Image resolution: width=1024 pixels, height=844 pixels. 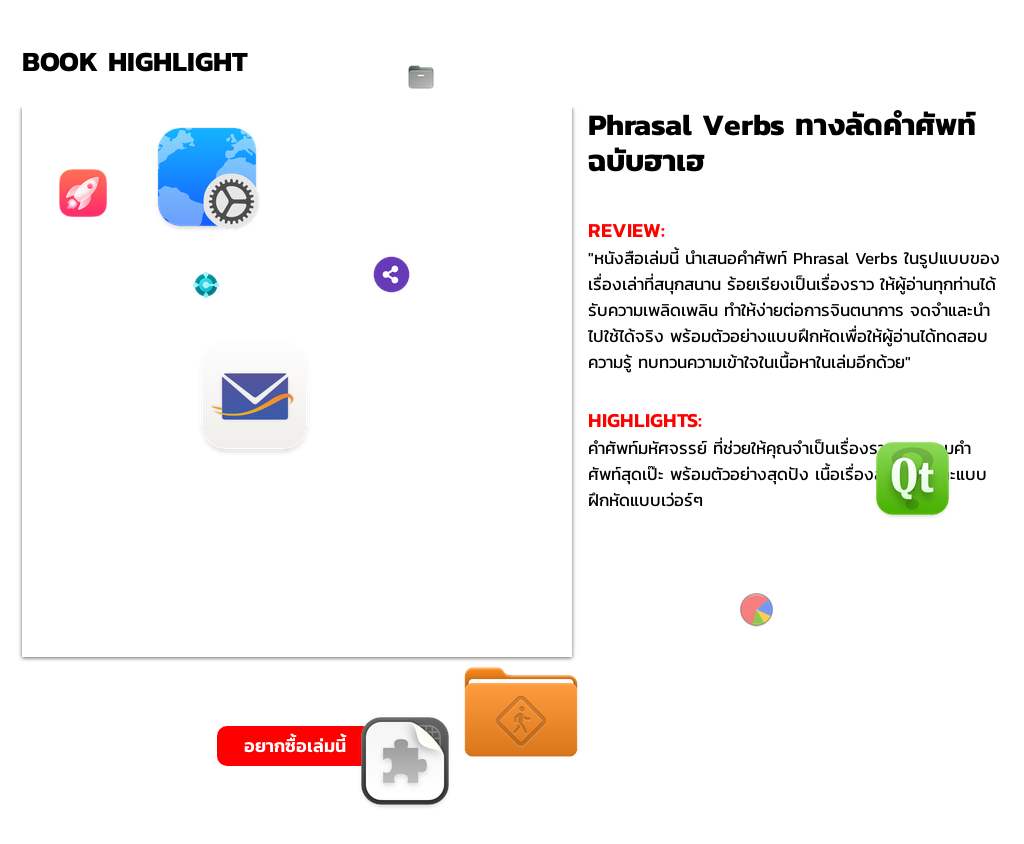 What do you see at coordinates (756, 609) in the screenshot?
I see `open disk usage analyzer` at bounding box center [756, 609].